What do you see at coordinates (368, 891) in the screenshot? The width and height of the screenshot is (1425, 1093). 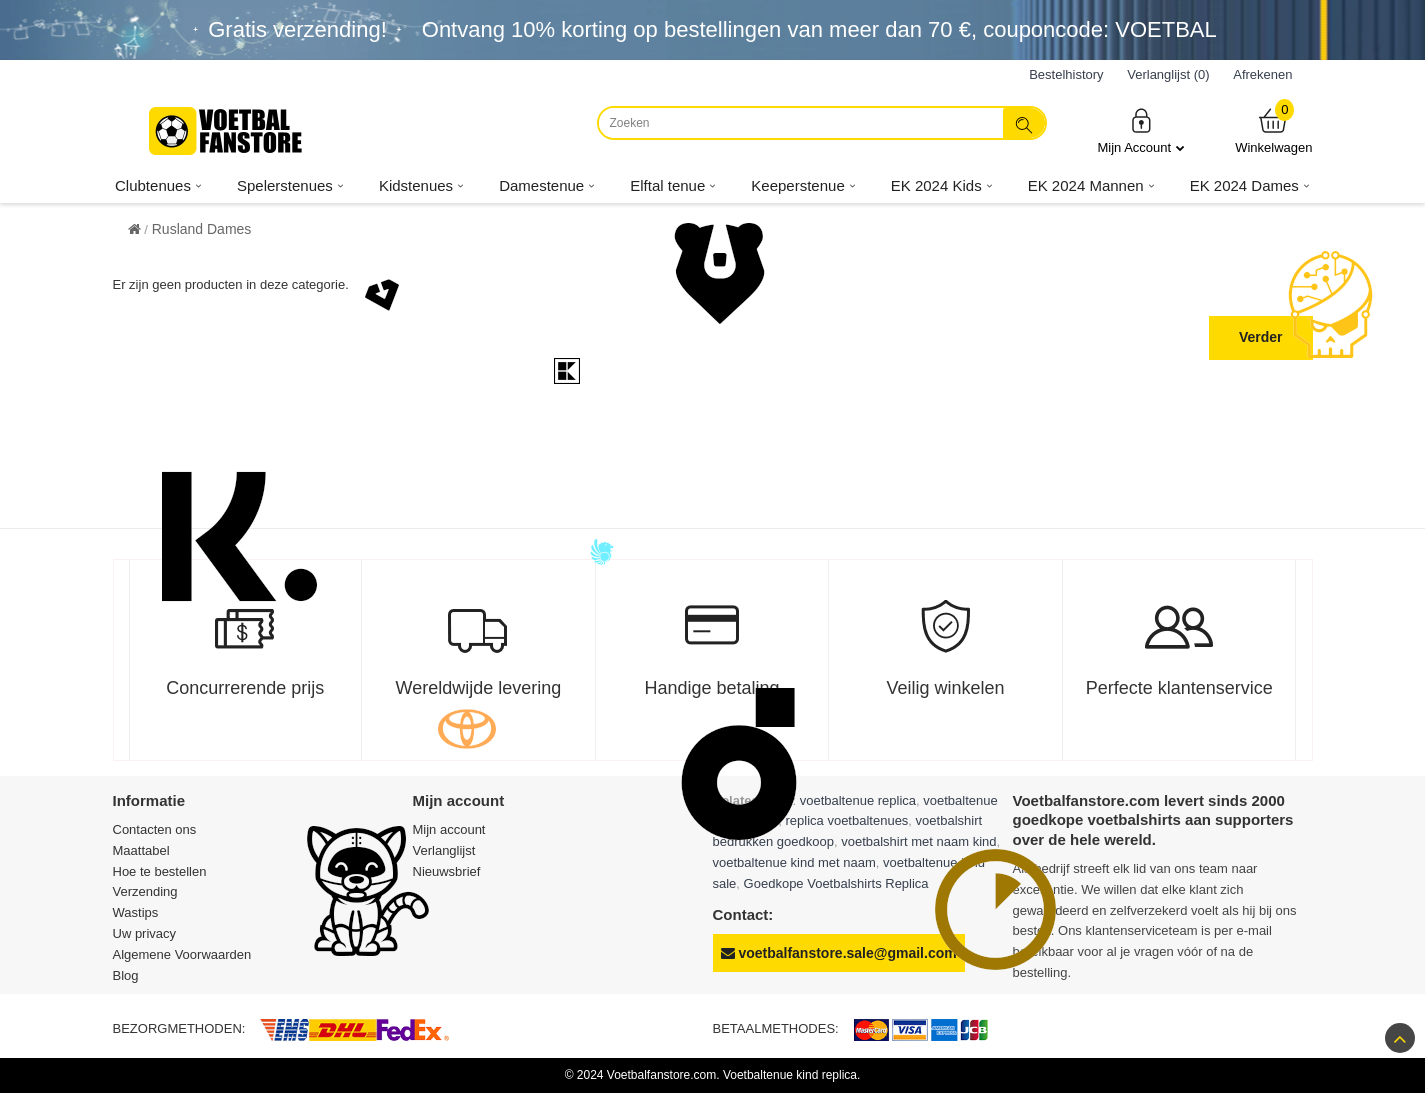 I see `tekton CI/CD pipeline platform logo` at bounding box center [368, 891].